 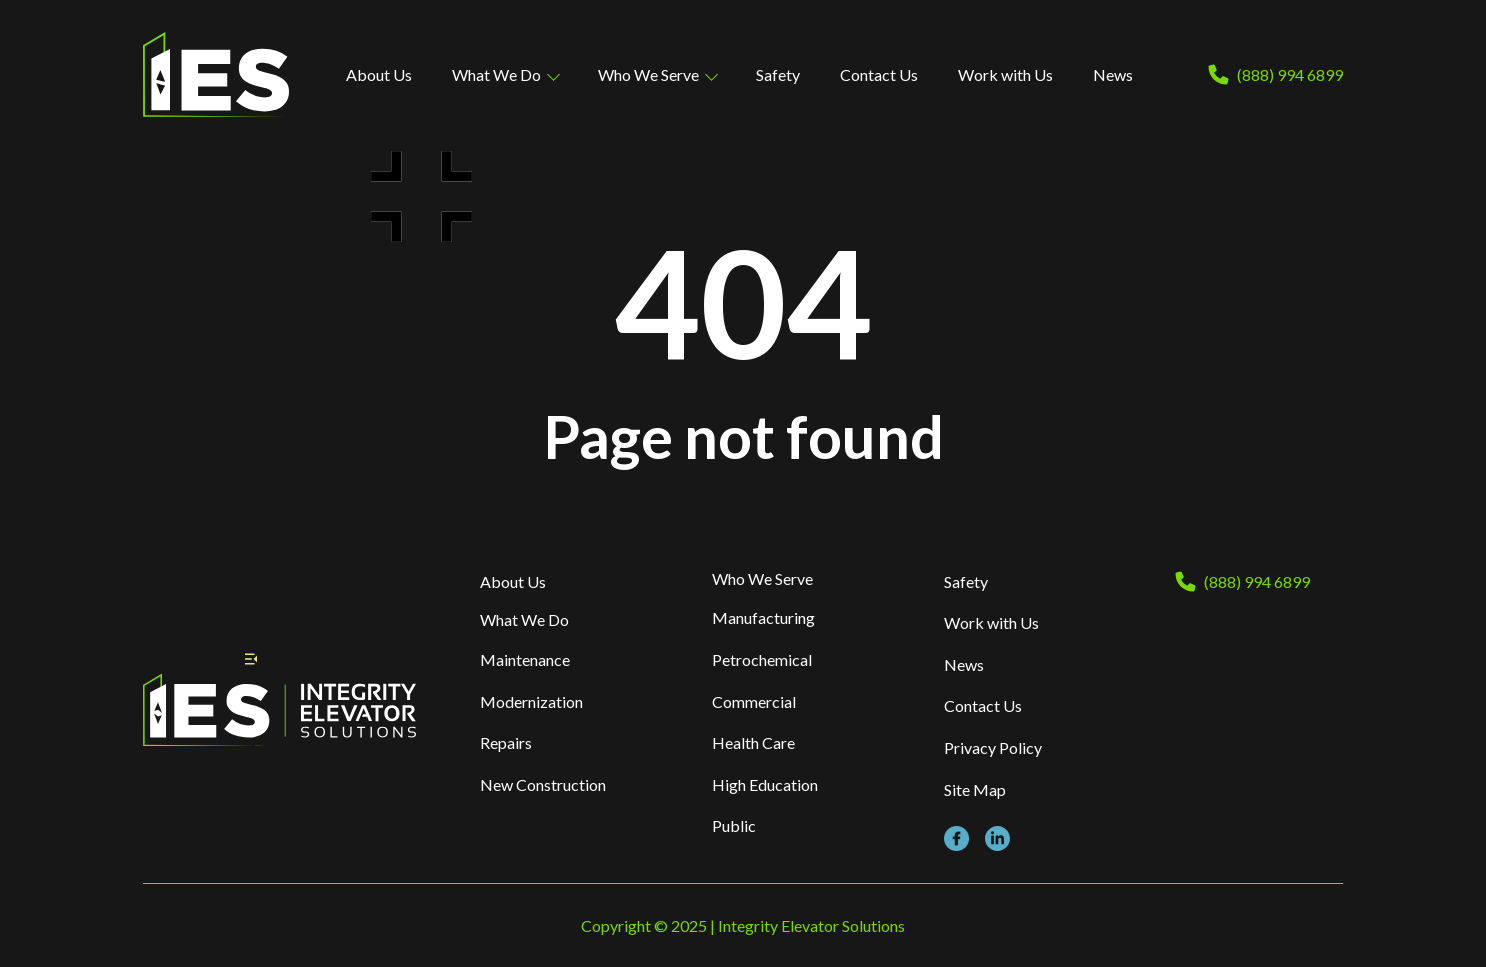 What do you see at coordinates (421, 196) in the screenshot?
I see `exit fullscreen mode` at bounding box center [421, 196].